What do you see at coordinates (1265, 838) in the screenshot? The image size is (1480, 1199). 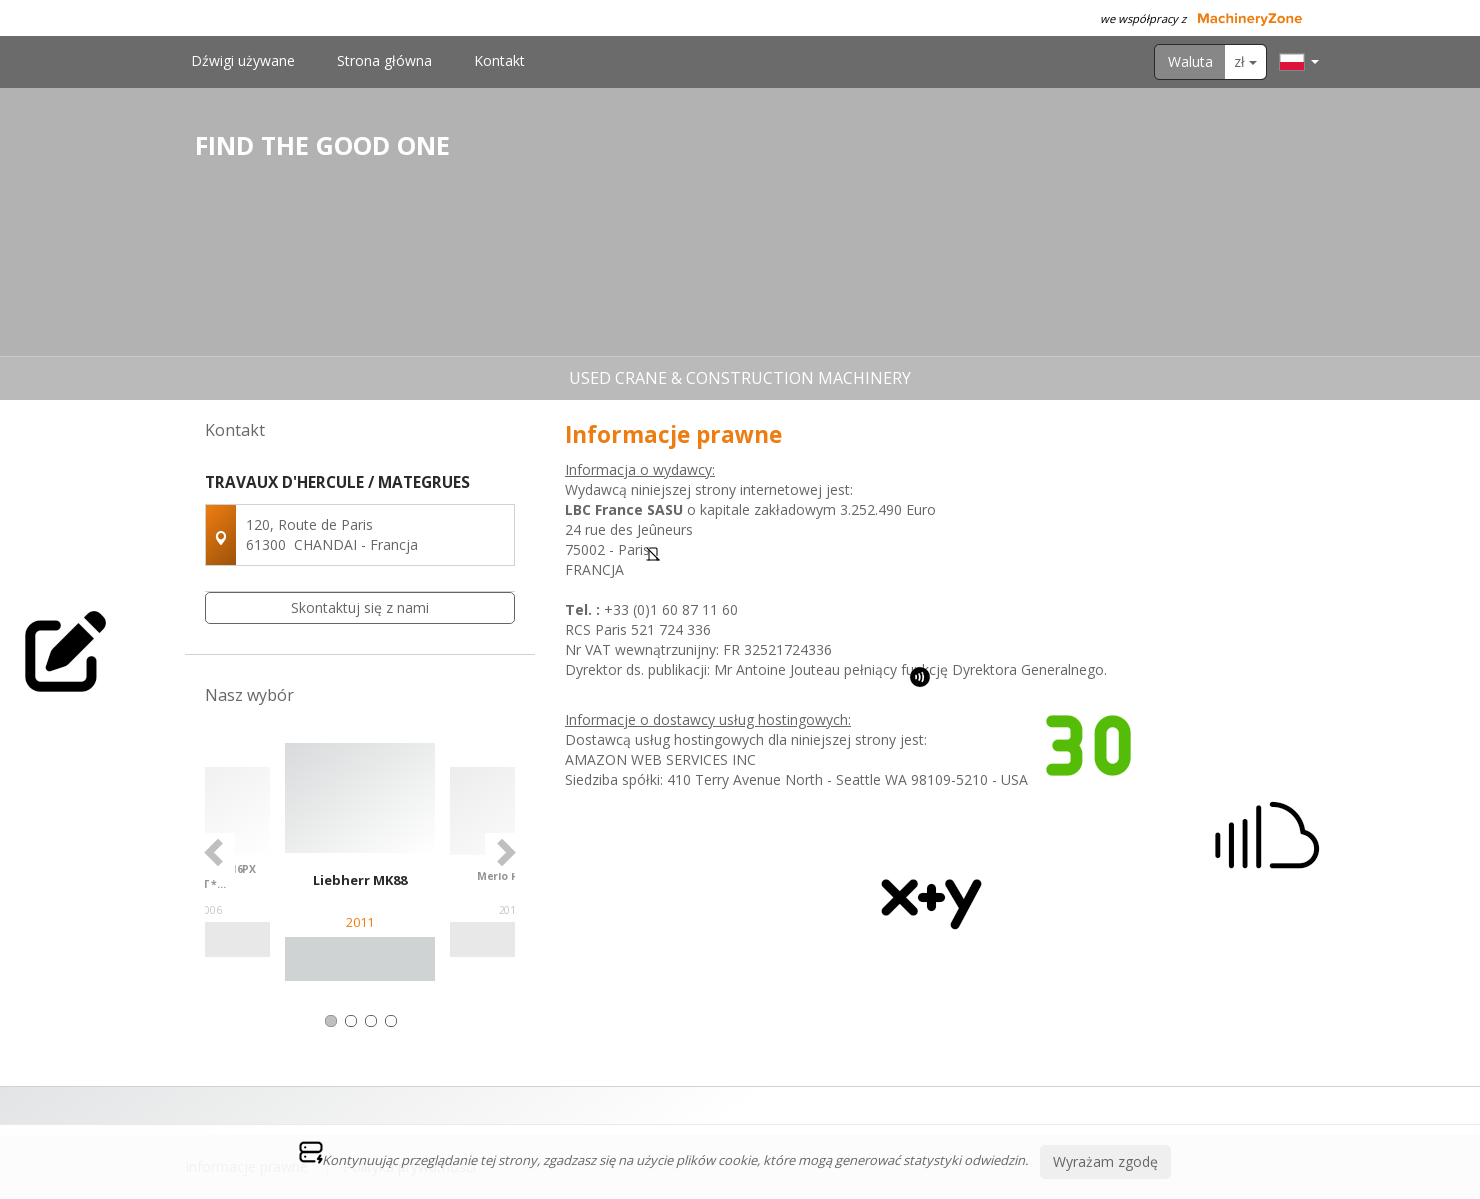 I see `open SoundCloud app` at bounding box center [1265, 838].